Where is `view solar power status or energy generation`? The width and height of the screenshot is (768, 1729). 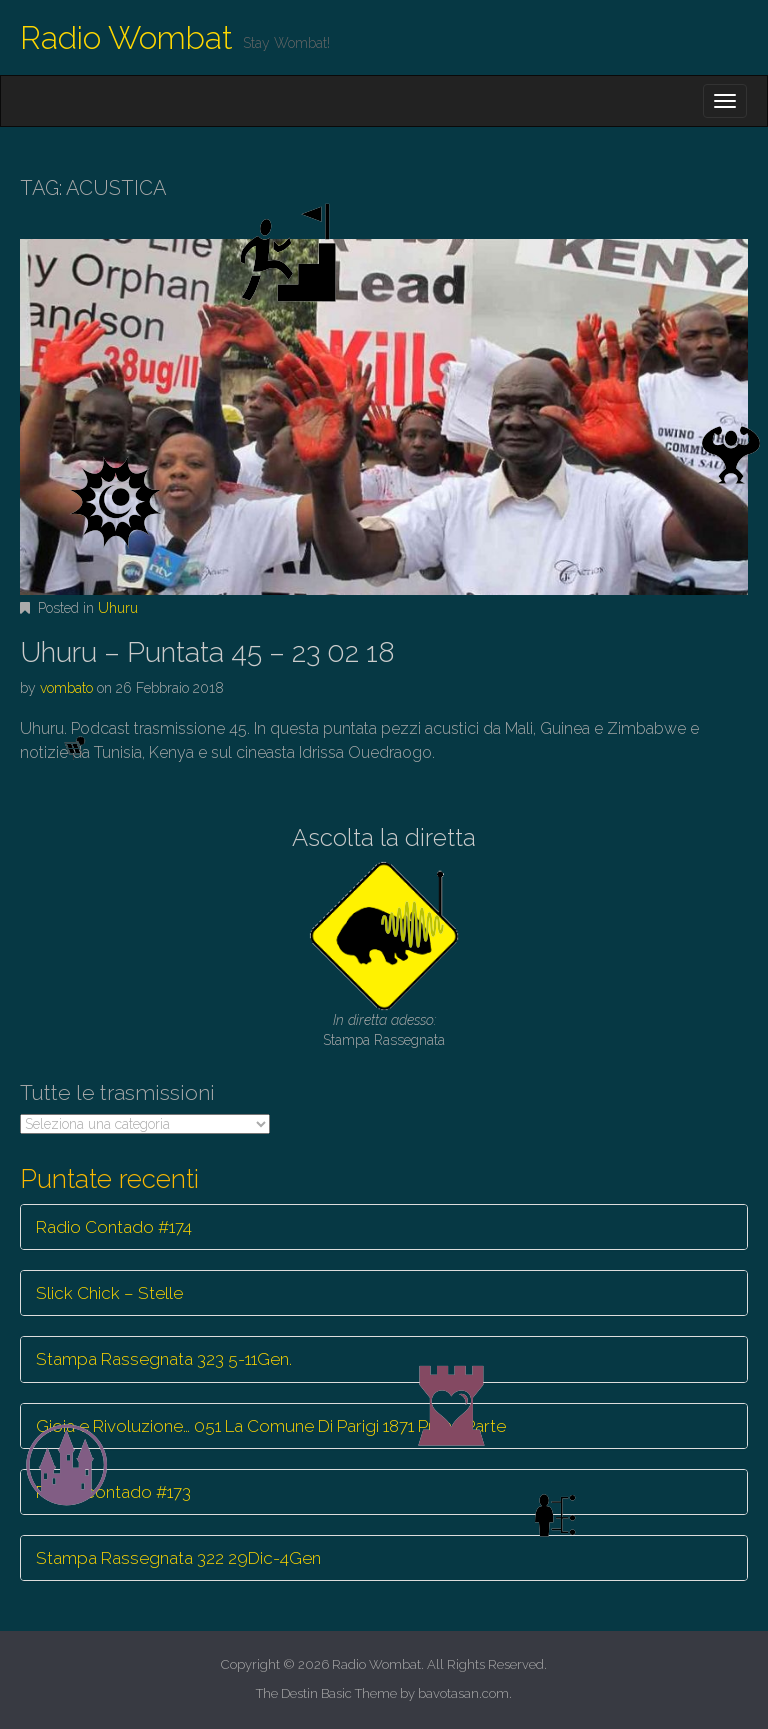
view solar power status or energy generation is located at coordinates (75, 748).